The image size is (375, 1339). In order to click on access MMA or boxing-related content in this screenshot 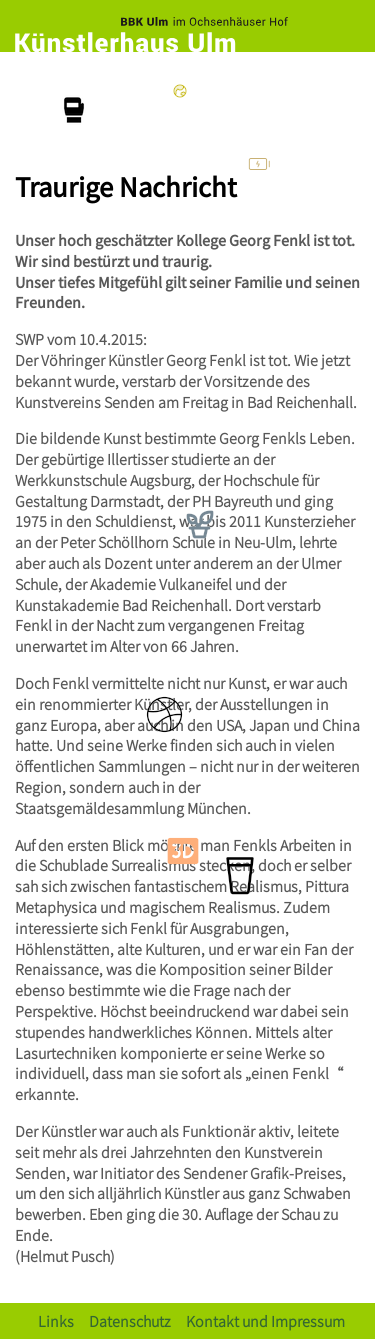, I will do `click(74, 110)`.